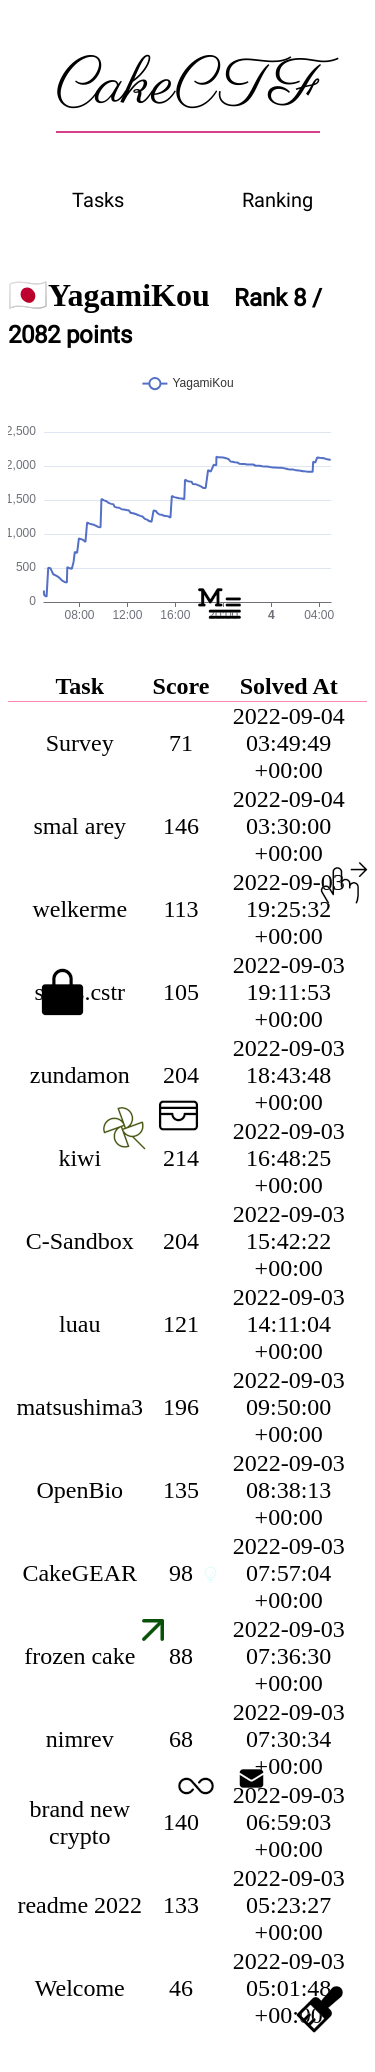 The width and height of the screenshot is (375, 2072). I want to click on access painting or drawing tools, so click(320, 2008).